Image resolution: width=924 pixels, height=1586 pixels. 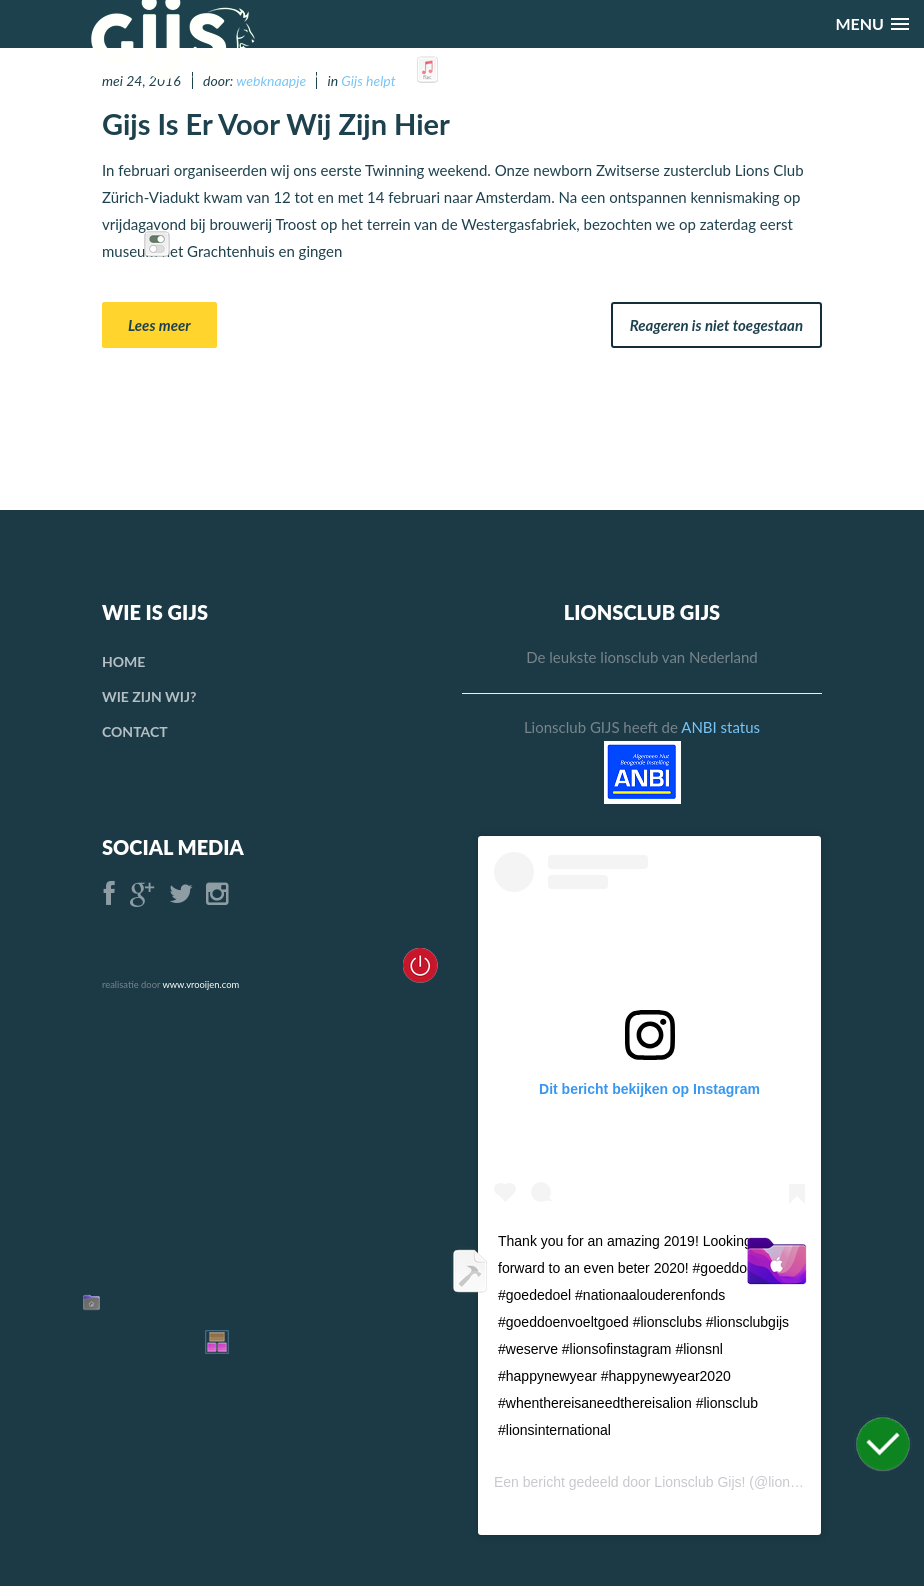 I want to click on open mac os monterey system folder, so click(x=776, y=1262).